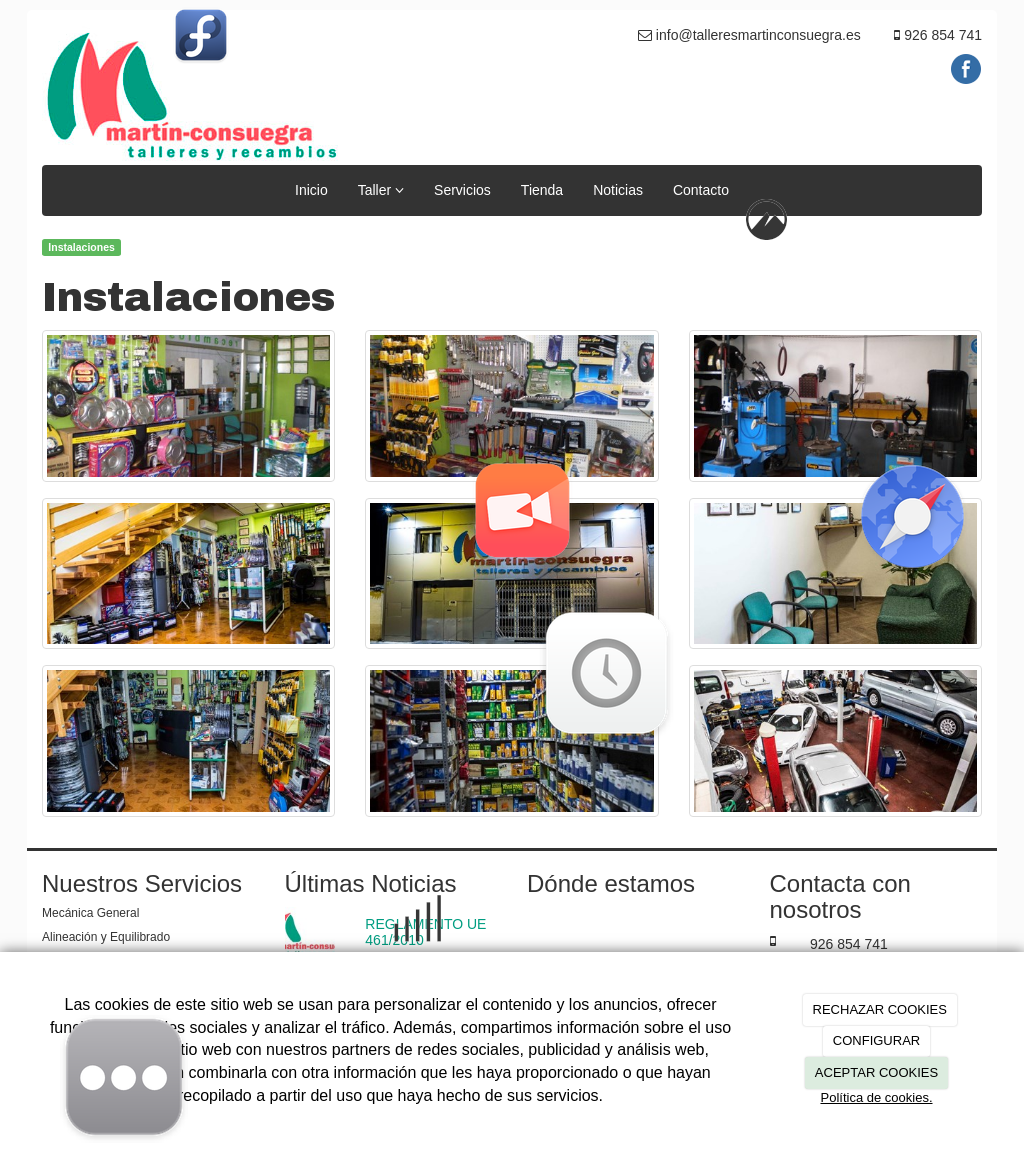  Describe the element at coordinates (419, 916) in the screenshot. I see `mobile network signal strength indicator` at that location.